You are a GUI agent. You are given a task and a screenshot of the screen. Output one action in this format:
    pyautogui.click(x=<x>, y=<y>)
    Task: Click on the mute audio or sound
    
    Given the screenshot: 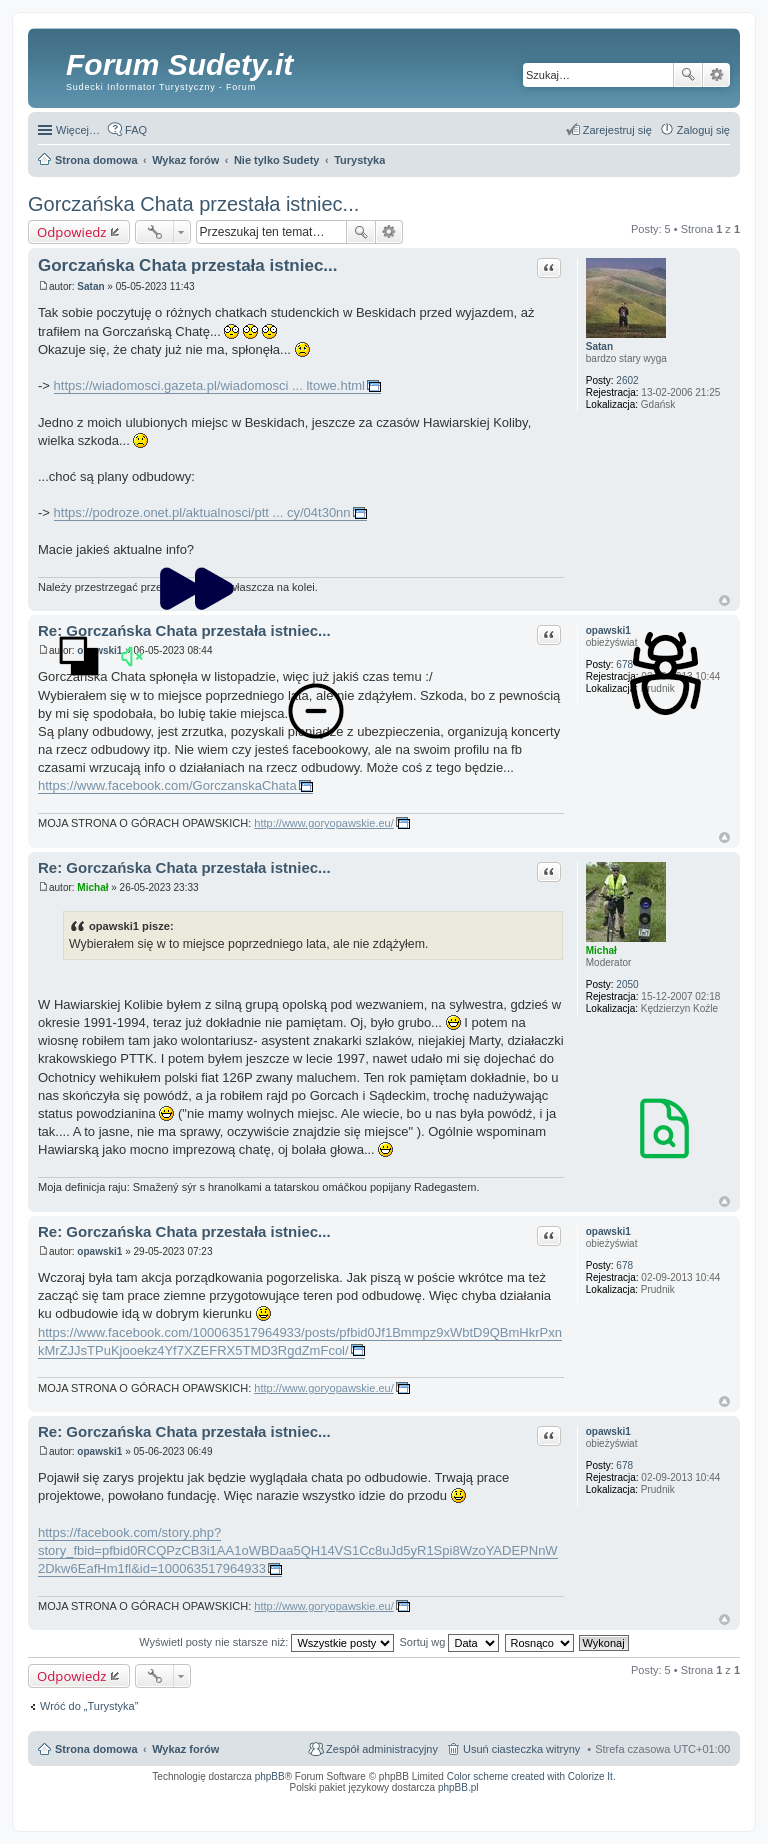 What is the action you would take?
    pyautogui.click(x=132, y=656)
    